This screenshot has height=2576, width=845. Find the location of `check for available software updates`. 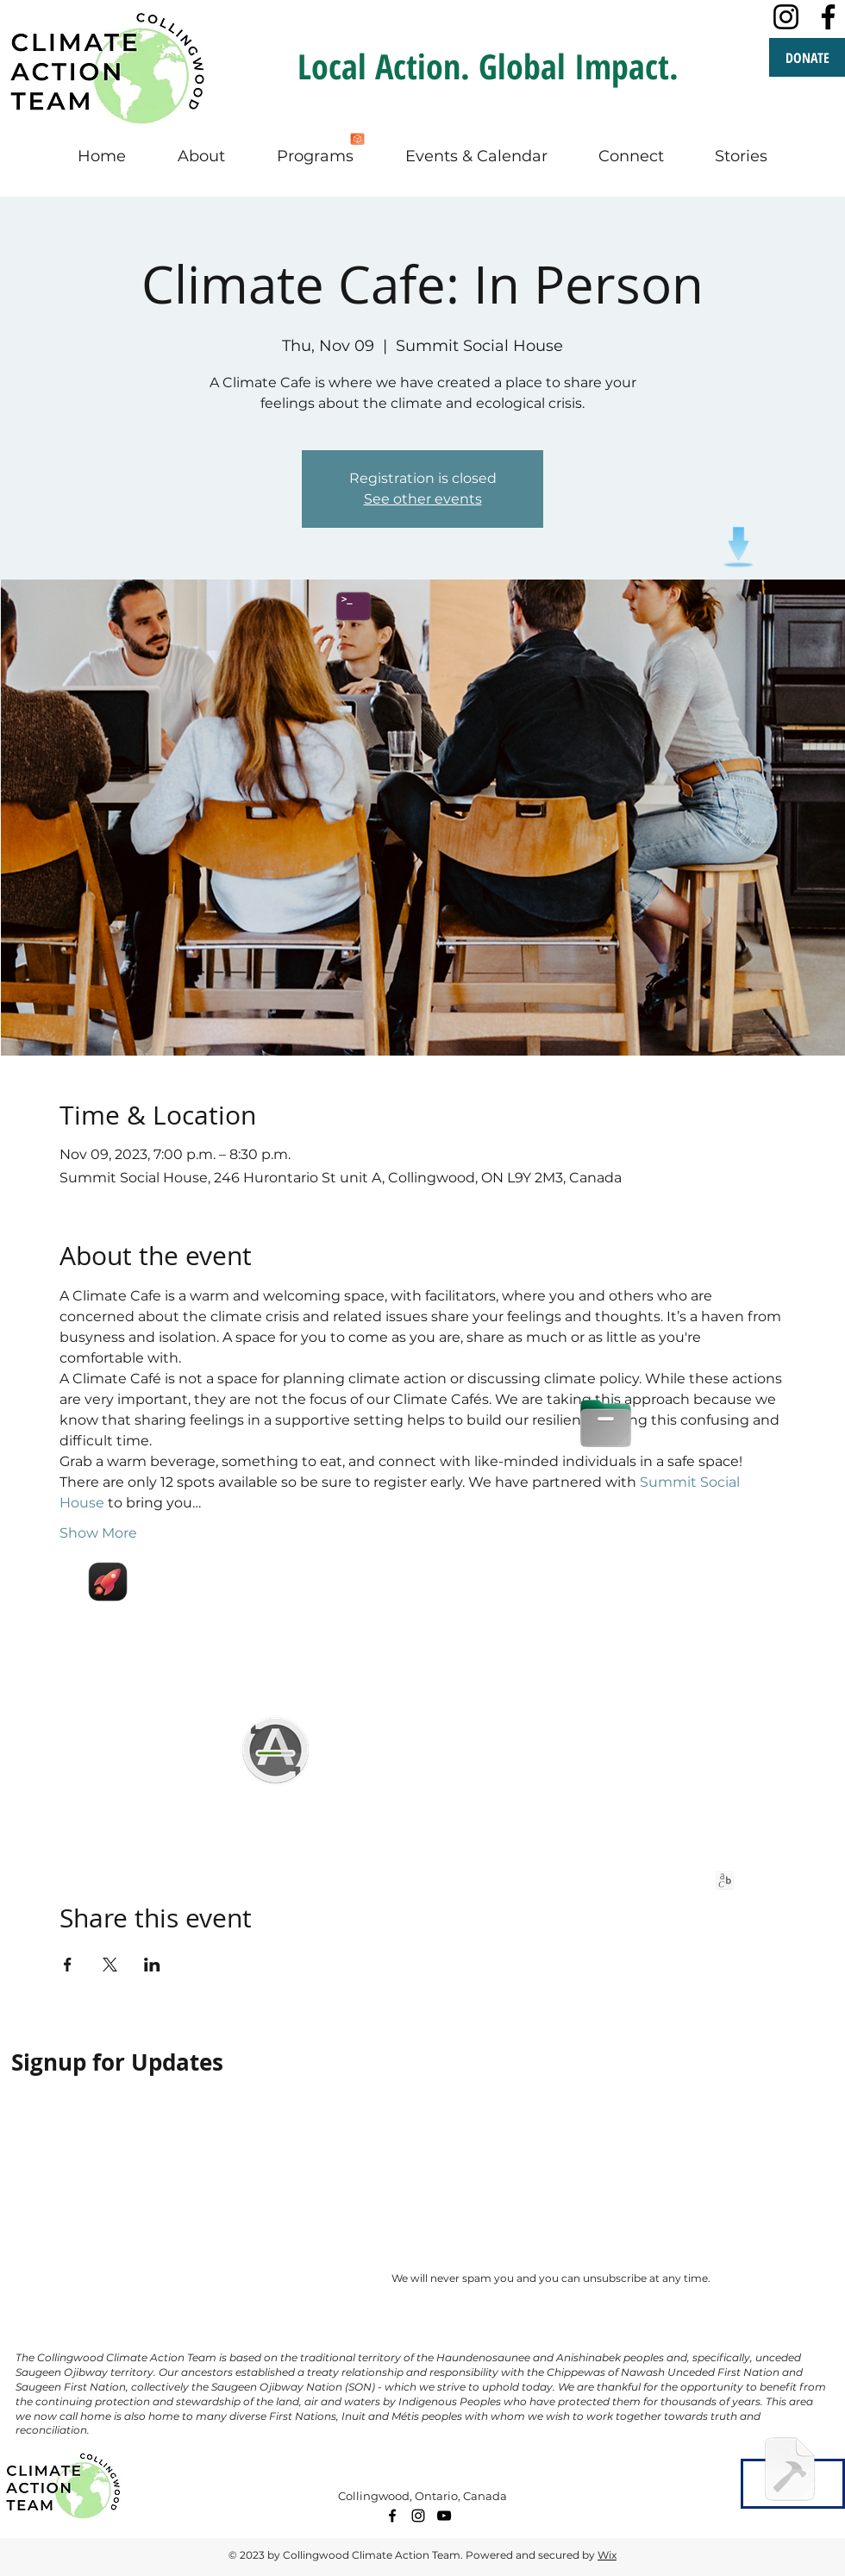

check for available software updates is located at coordinates (275, 1750).